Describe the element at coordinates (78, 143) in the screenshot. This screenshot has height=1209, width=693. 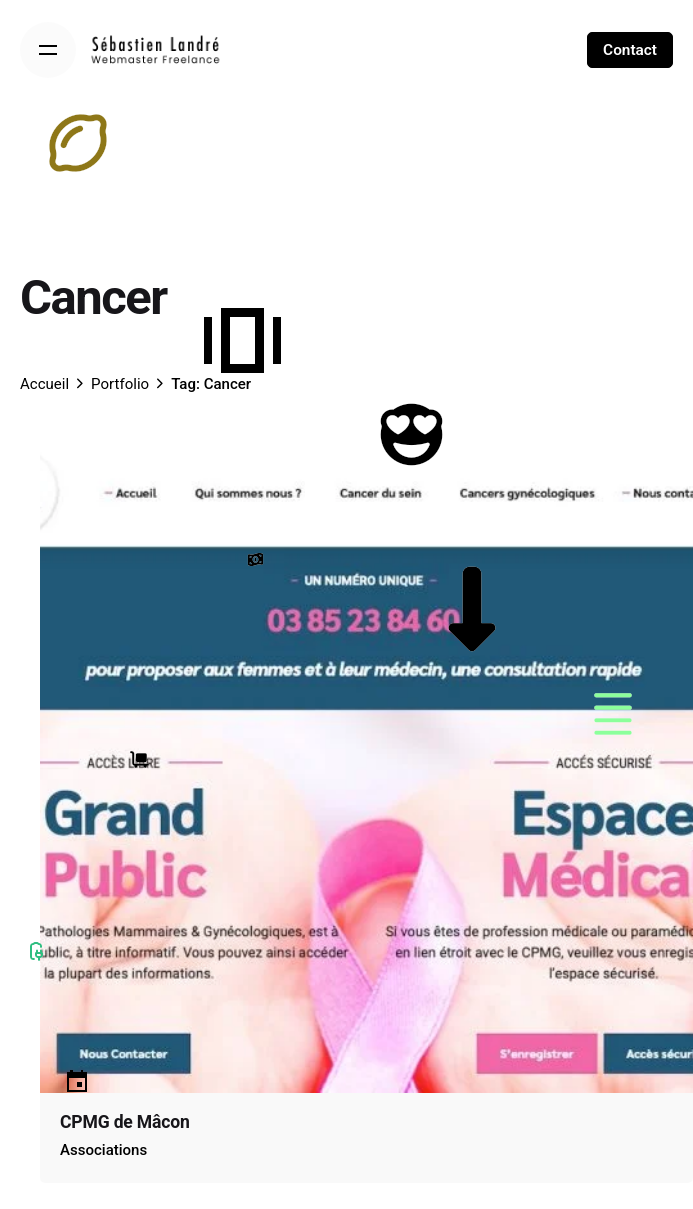
I see `indicates fresh or organic content` at that location.